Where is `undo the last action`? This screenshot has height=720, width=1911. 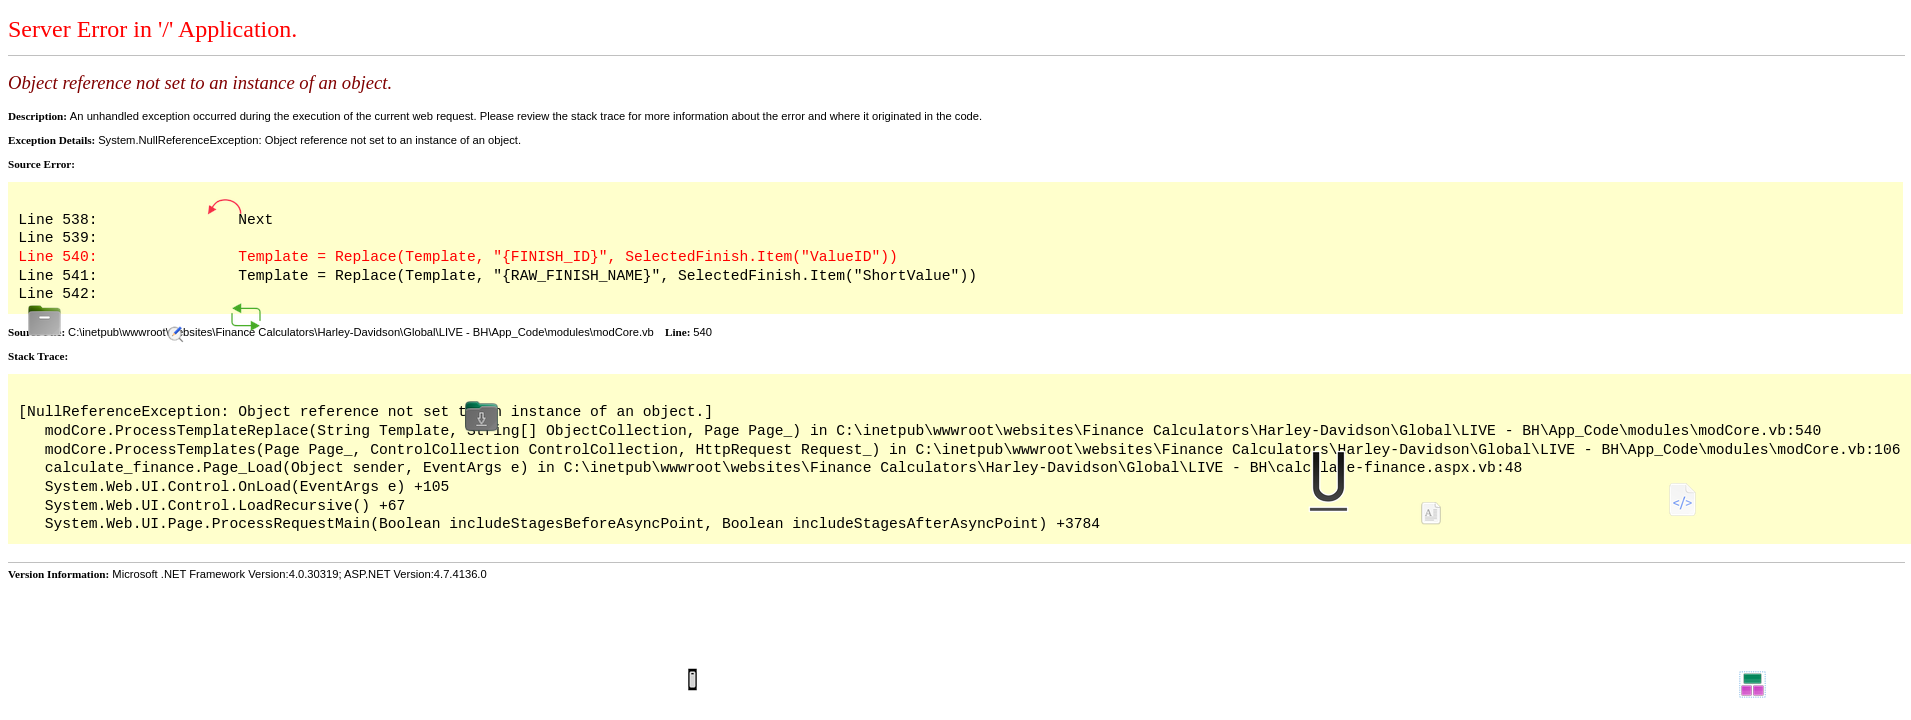
undo the last action is located at coordinates (224, 206).